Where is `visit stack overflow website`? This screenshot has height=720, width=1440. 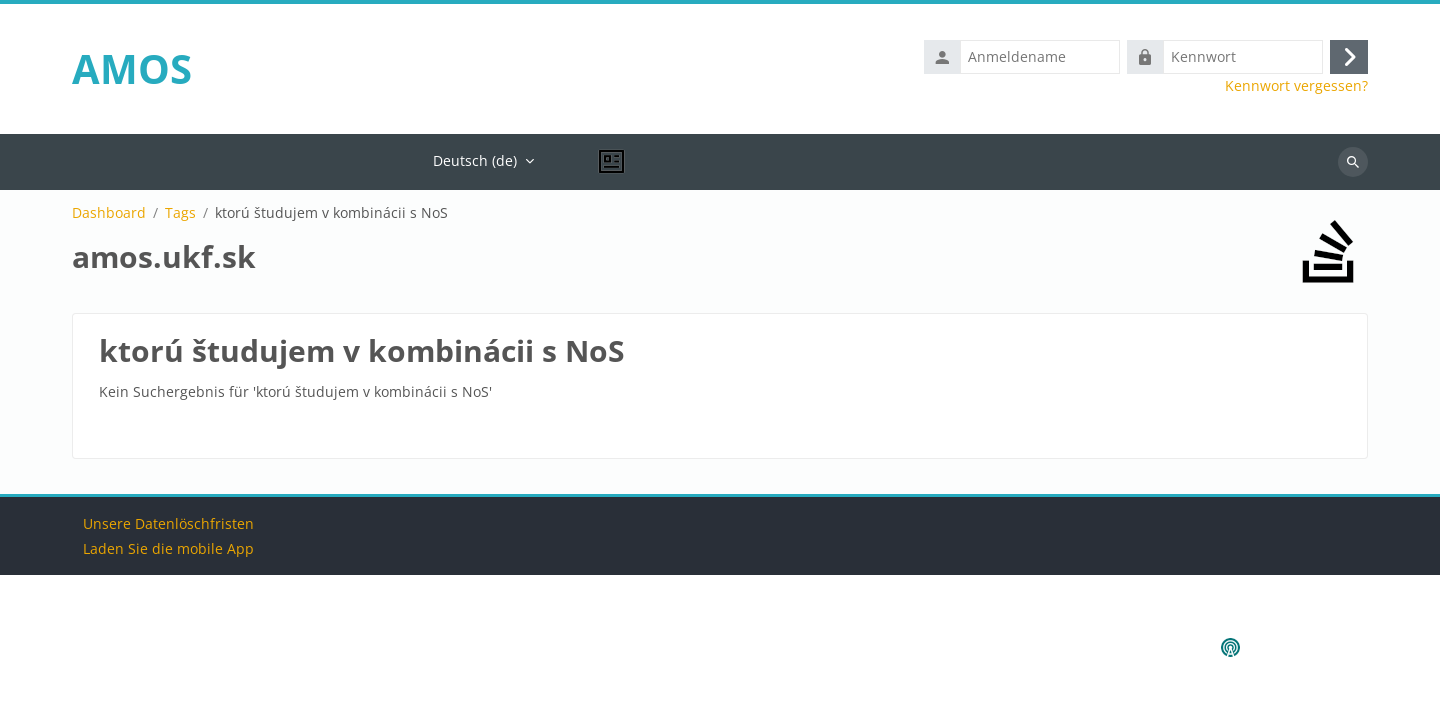
visit stack overflow website is located at coordinates (1328, 251).